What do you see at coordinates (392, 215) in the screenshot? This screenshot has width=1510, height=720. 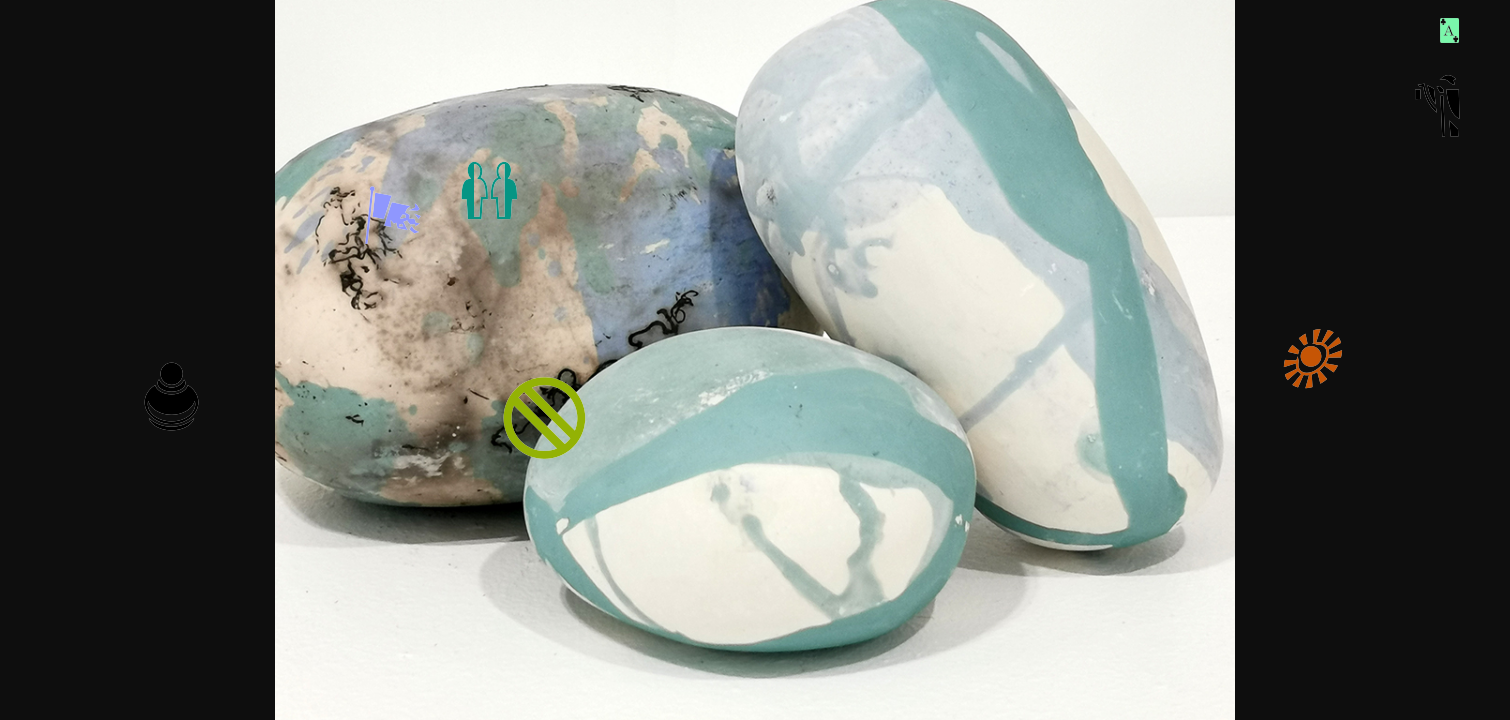 I see `indicates a defeated faction or conquered territory` at bounding box center [392, 215].